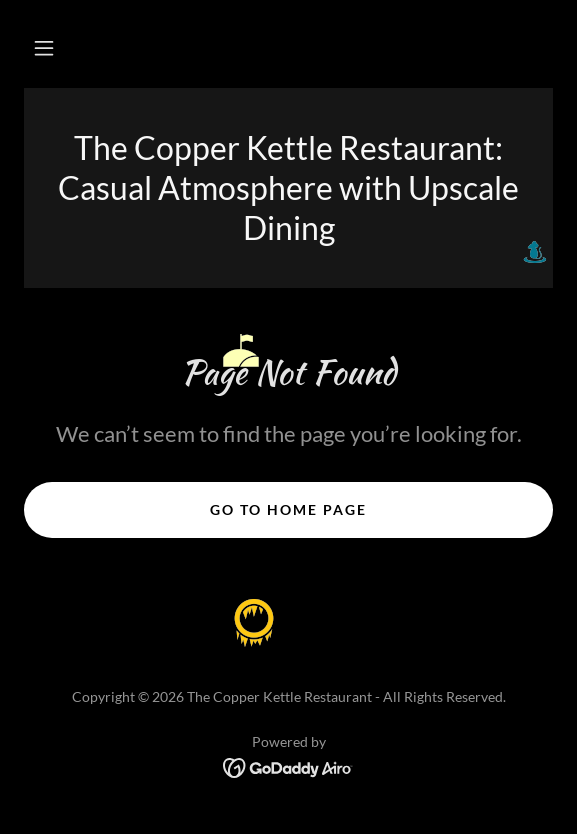  I want to click on capture territory or claim a strategic point, so click(241, 349).